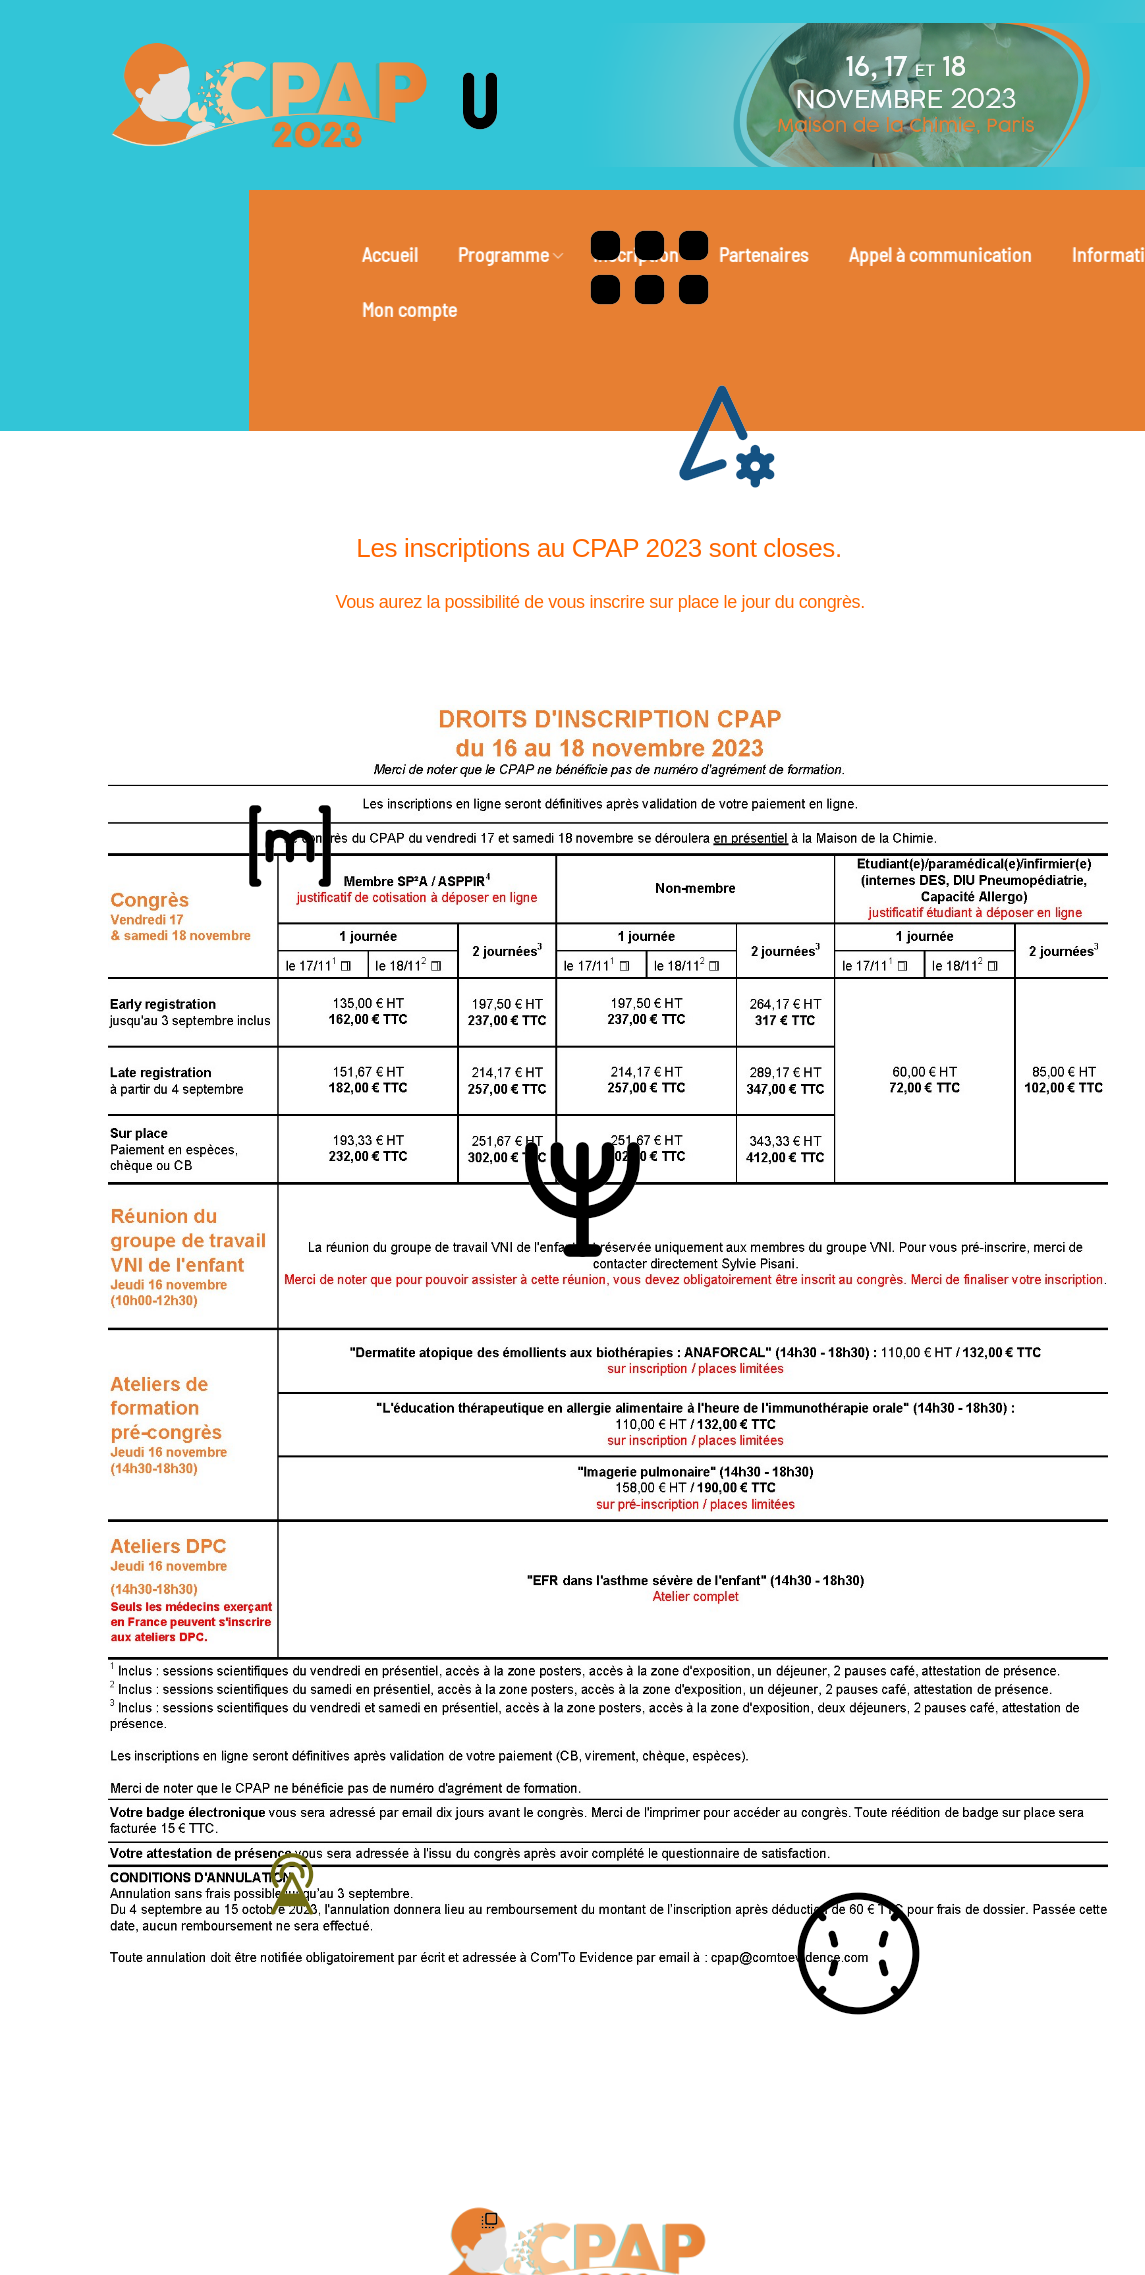 The image size is (1145, 2275). Describe the element at coordinates (858, 1953) in the screenshot. I see `view baseball scores or stats` at that location.